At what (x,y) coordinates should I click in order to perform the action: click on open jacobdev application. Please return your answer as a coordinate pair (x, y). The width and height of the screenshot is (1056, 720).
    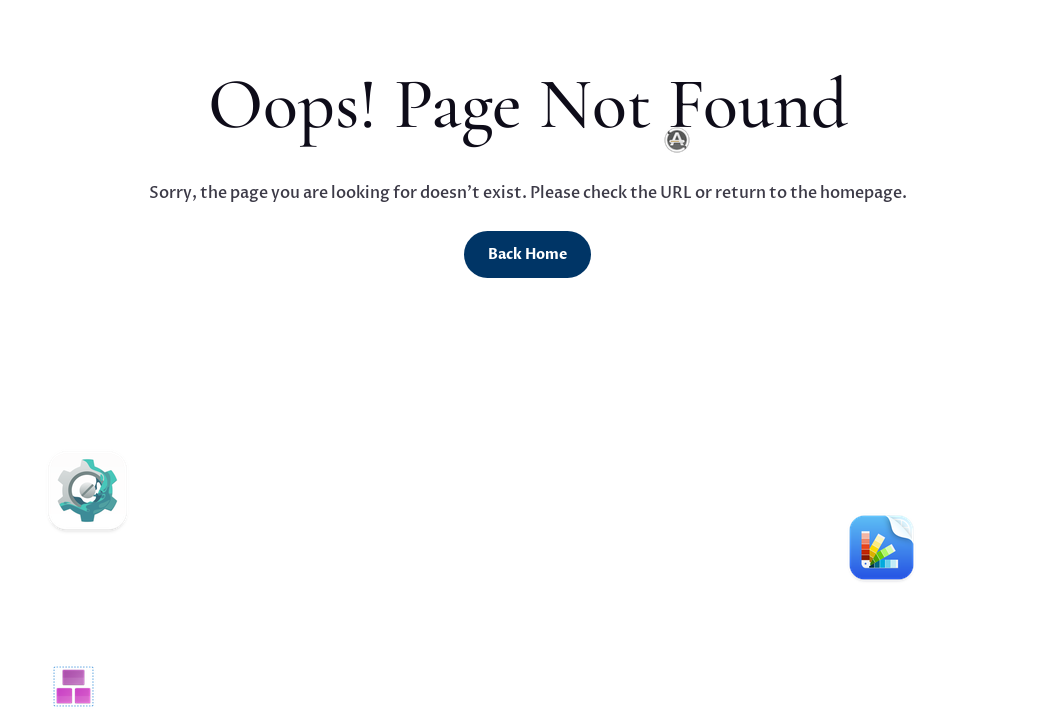
    Looking at the image, I should click on (87, 490).